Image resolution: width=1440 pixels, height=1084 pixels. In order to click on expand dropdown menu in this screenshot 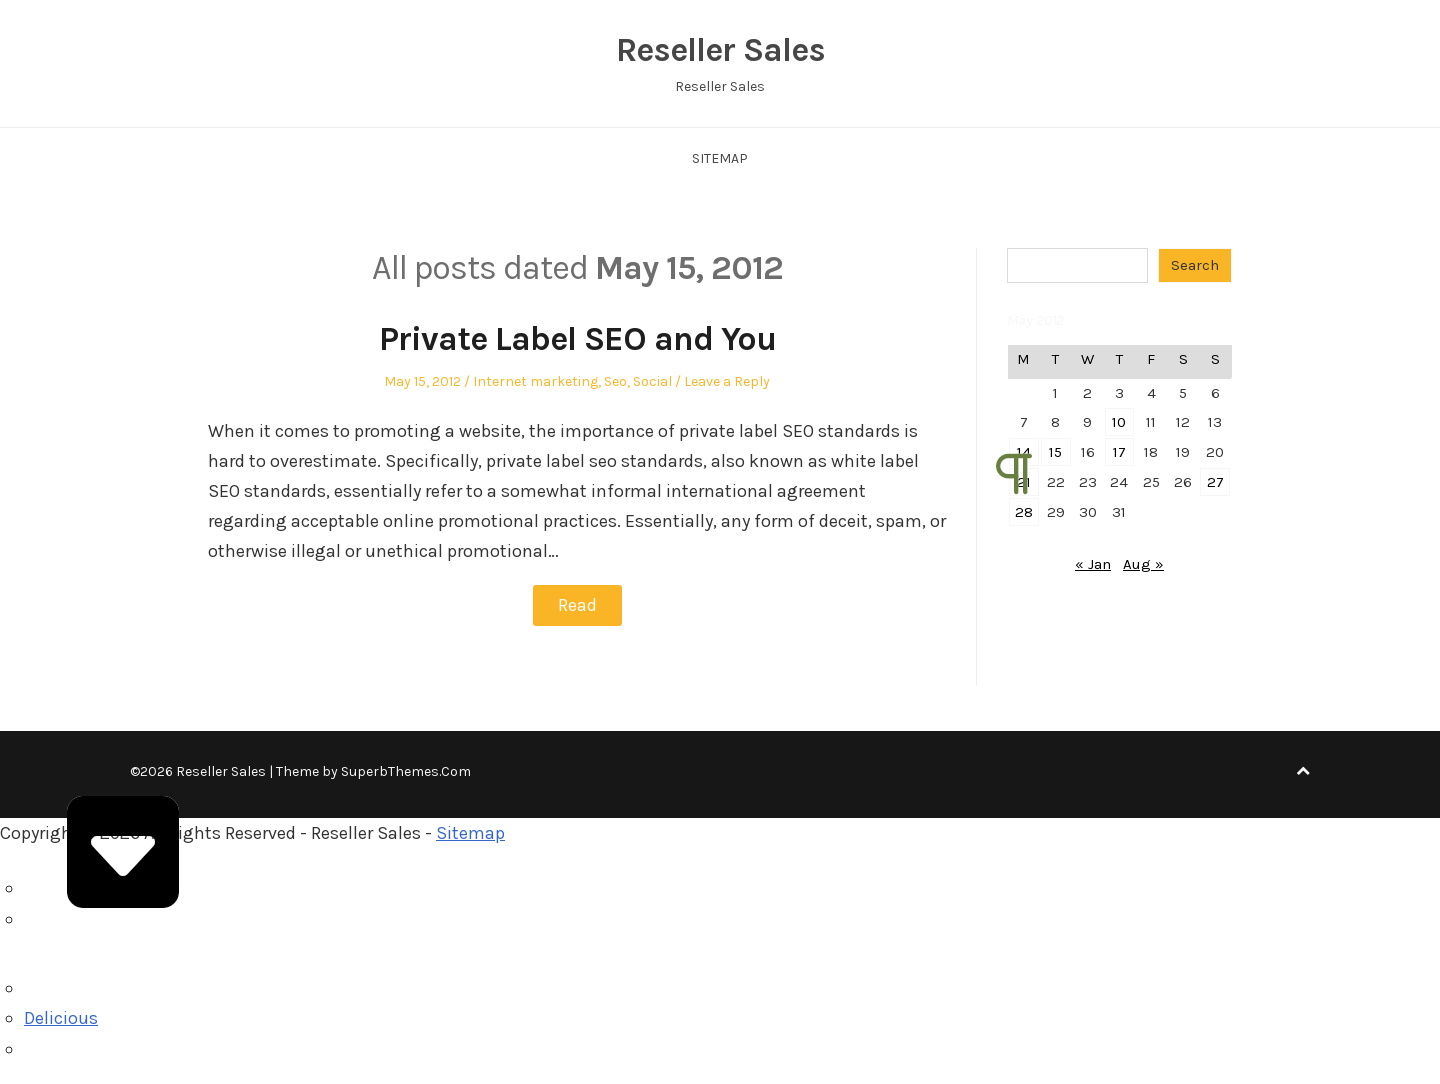, I will do `click(123, 852)`.